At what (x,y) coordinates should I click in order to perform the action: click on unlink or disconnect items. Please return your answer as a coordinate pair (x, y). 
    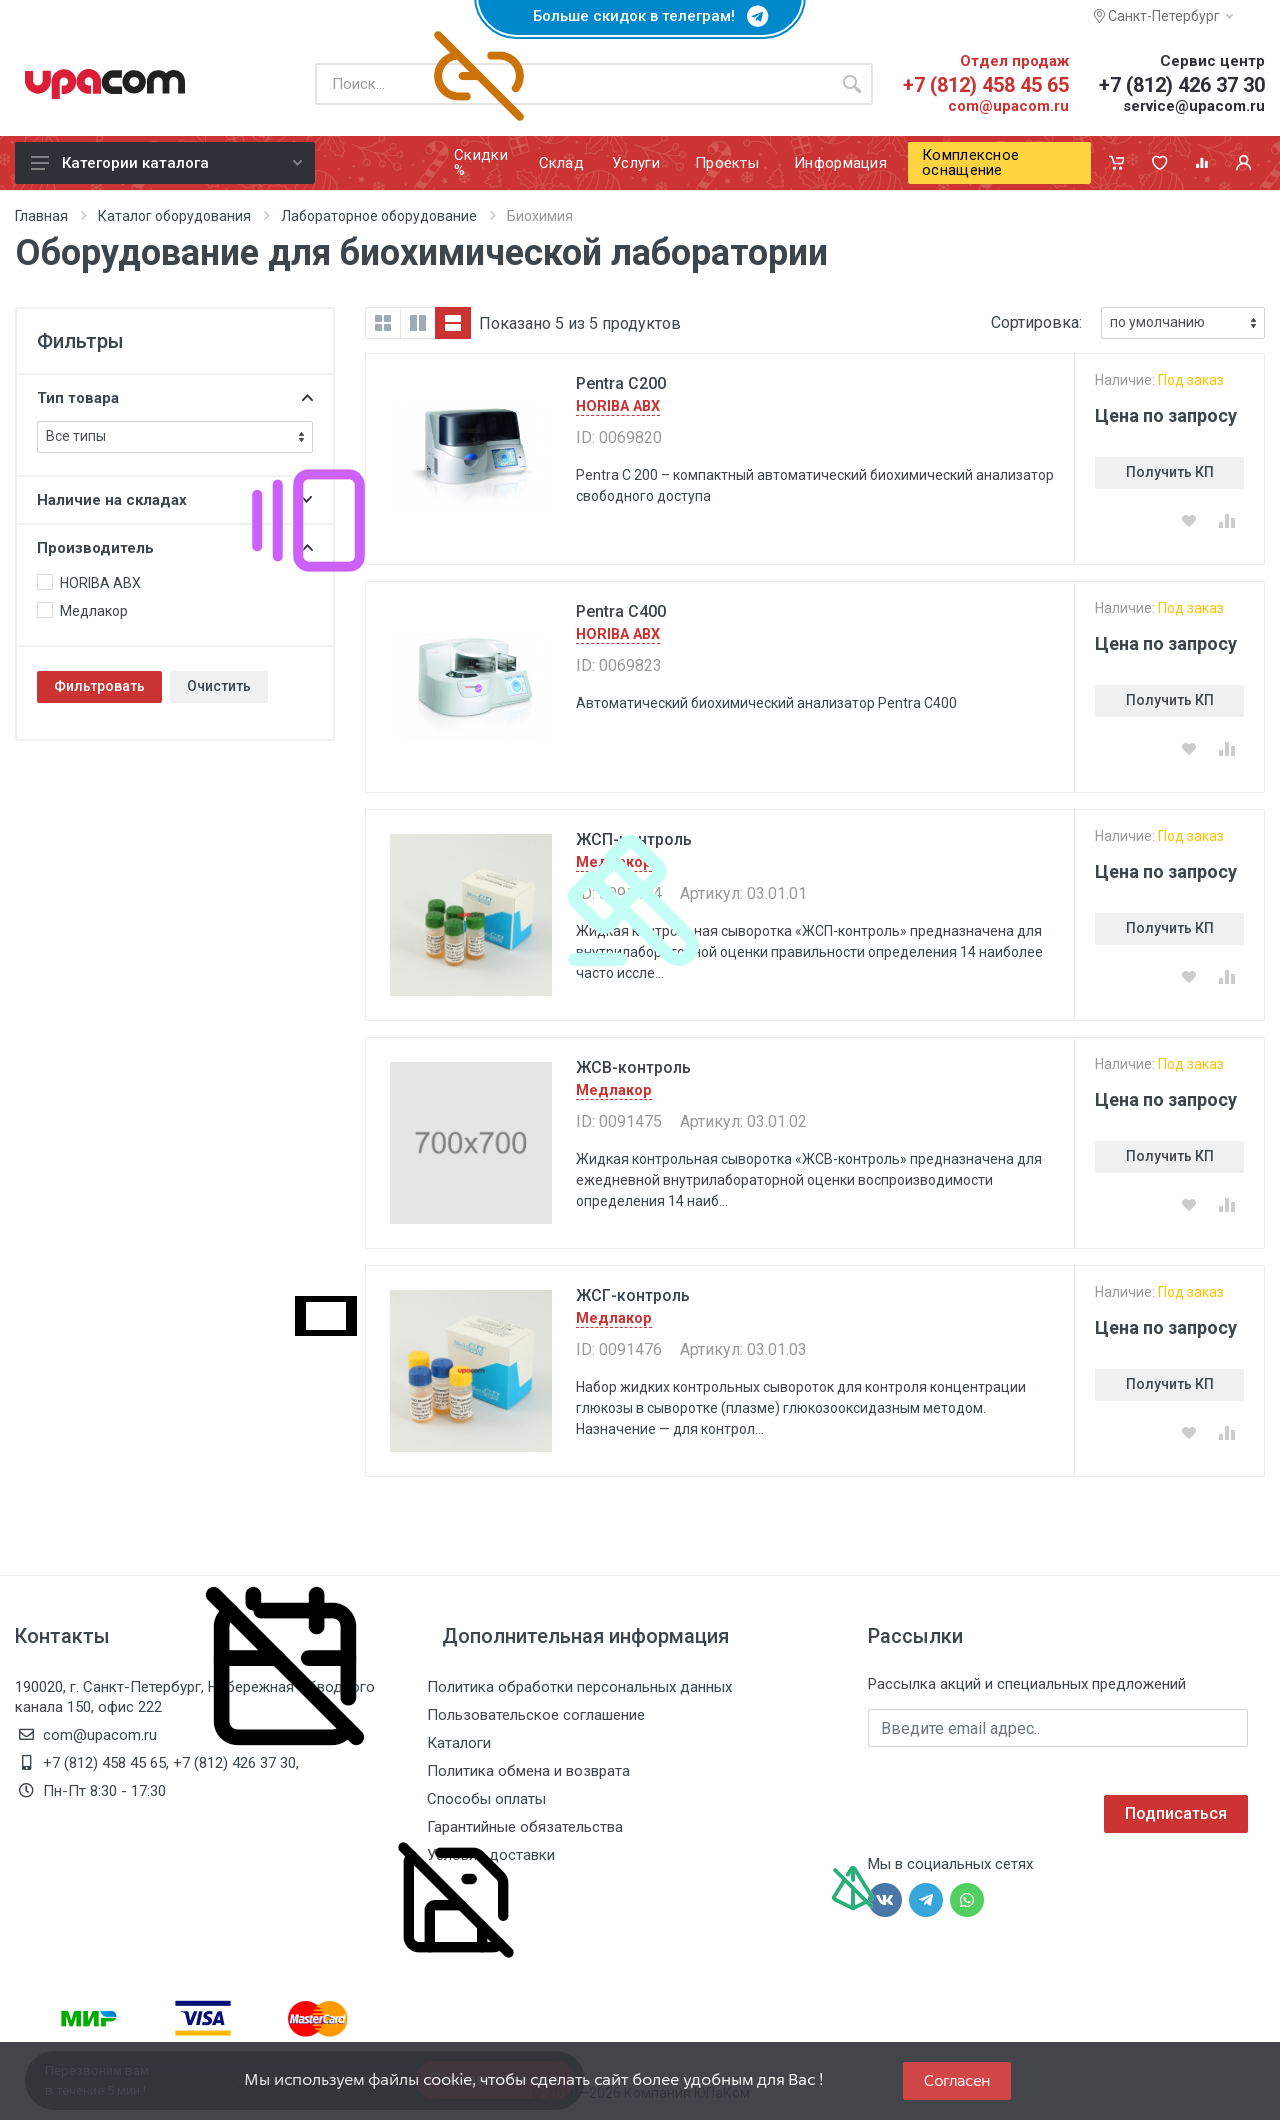
    Looking at the image, I should click on (479, 76).